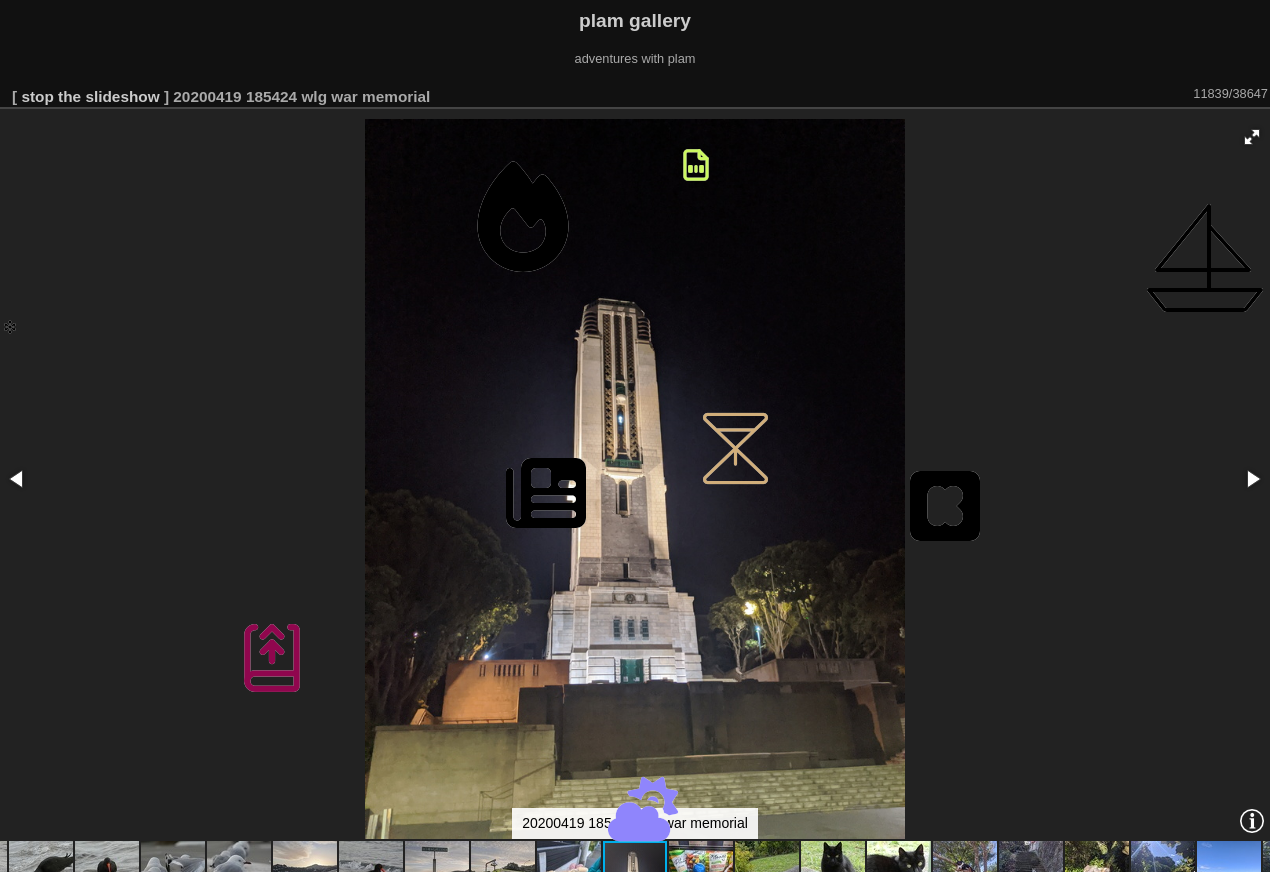 The image size is (1270, 872). What do you see at coordinates (945, 506) in the screenshot?
I see `visit kickstarter website or app` at bounding box center [945, 506].